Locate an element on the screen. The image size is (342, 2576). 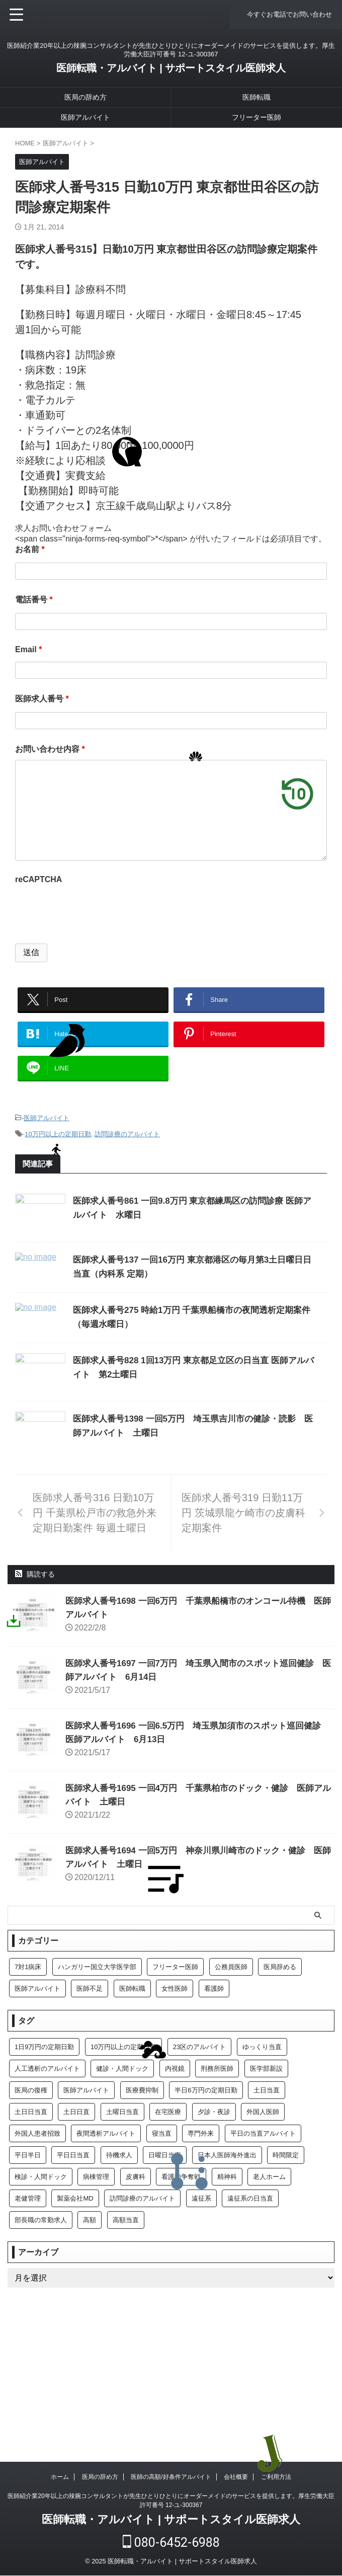
indicates a draft pull request in a git repository is located at coordinates (189, 2171).